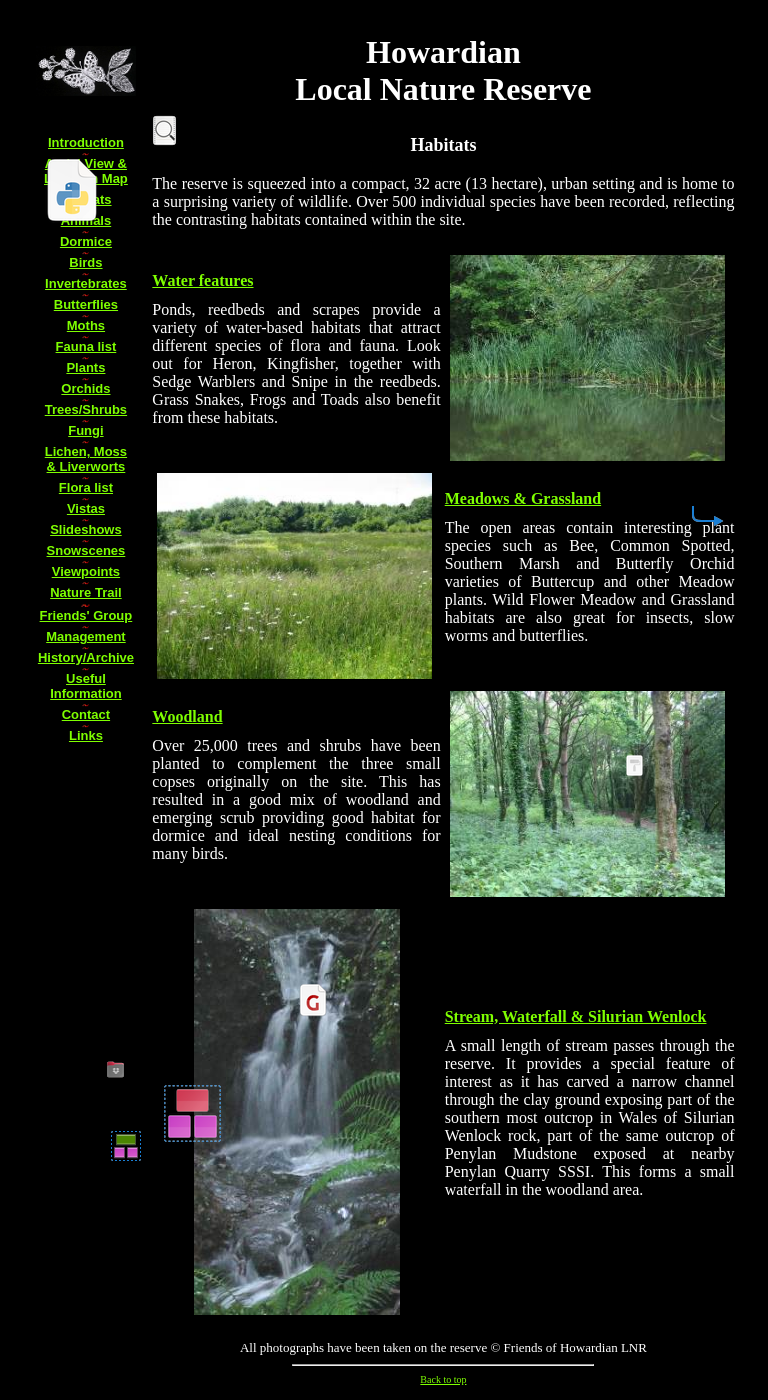 This screenshot has height=1400, width=768. What do you see at coordinates (72, 190) in the screenshot?
I see `a python 3 source code file` at bounding box center [72, 190].